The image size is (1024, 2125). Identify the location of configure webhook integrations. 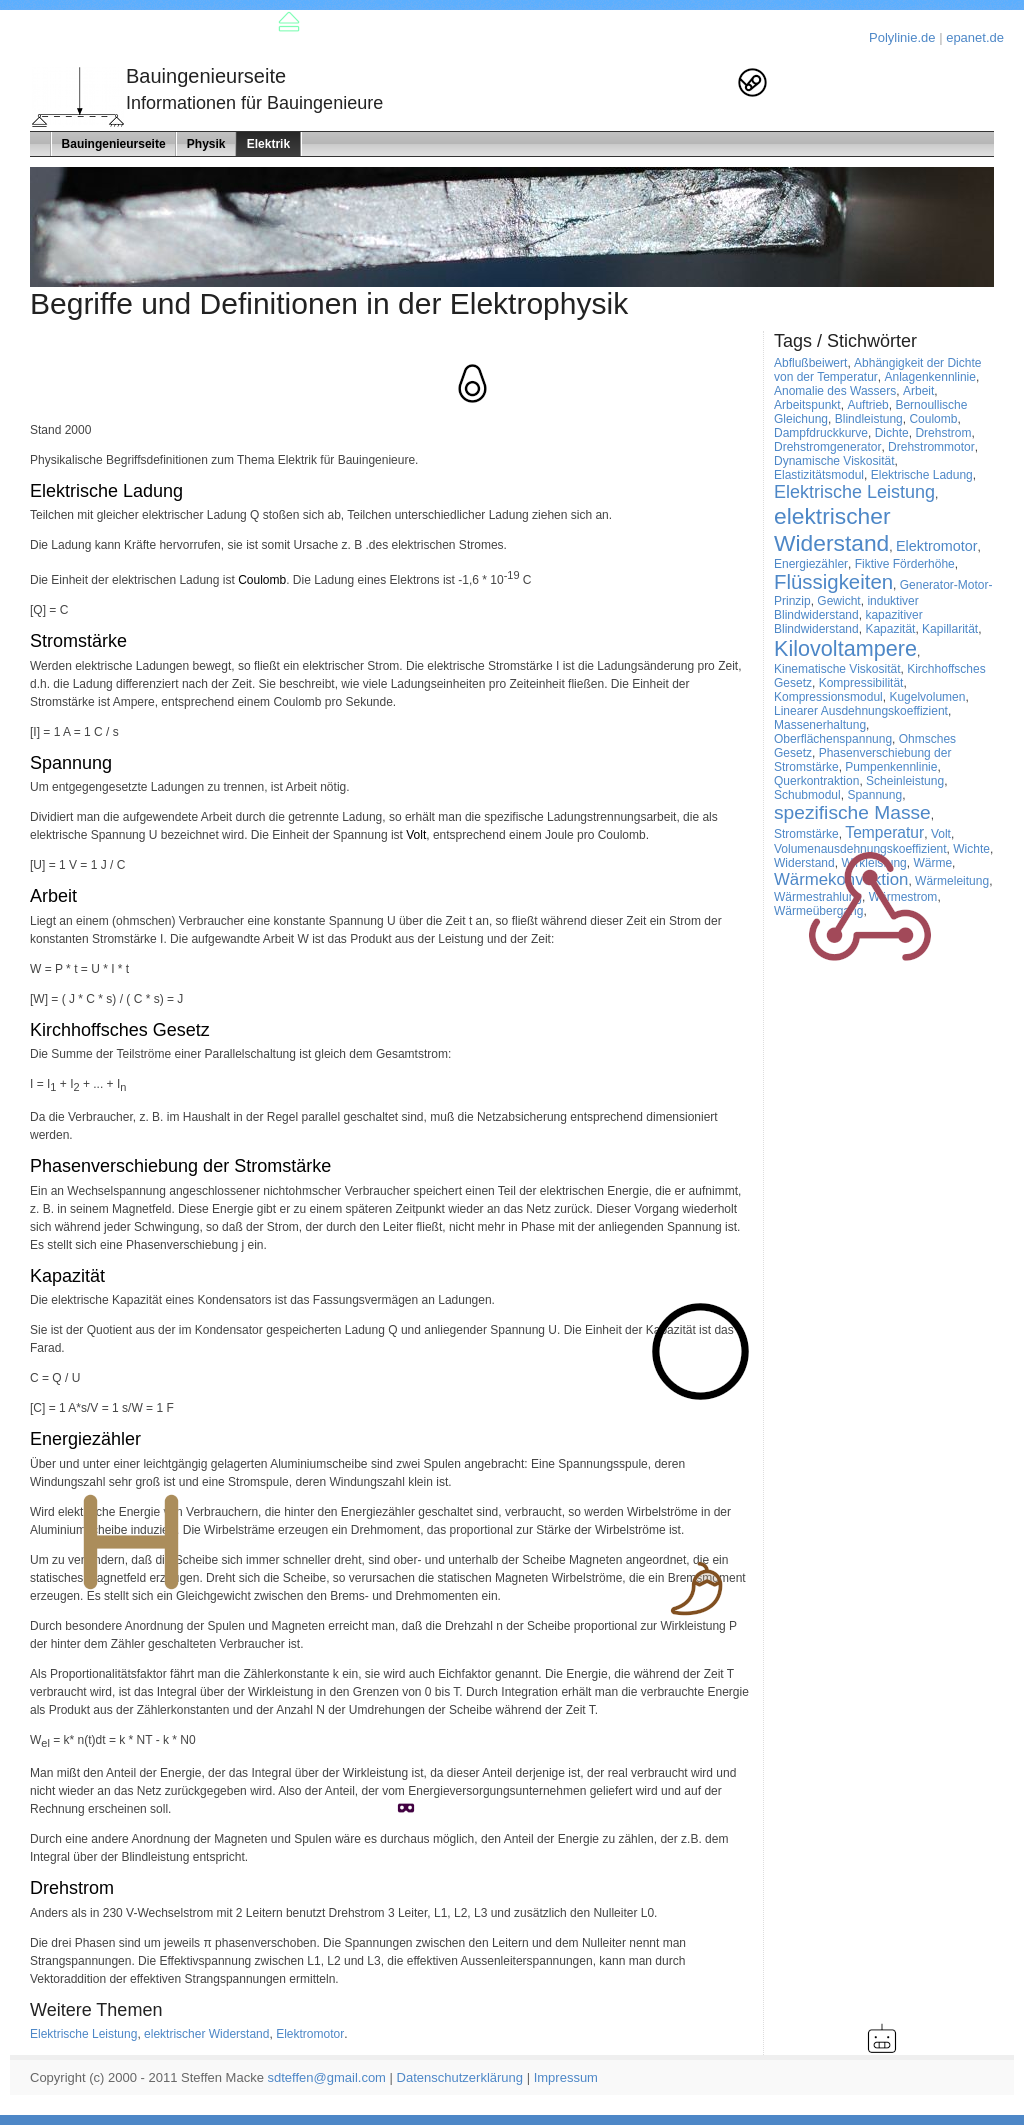
(870, 913).